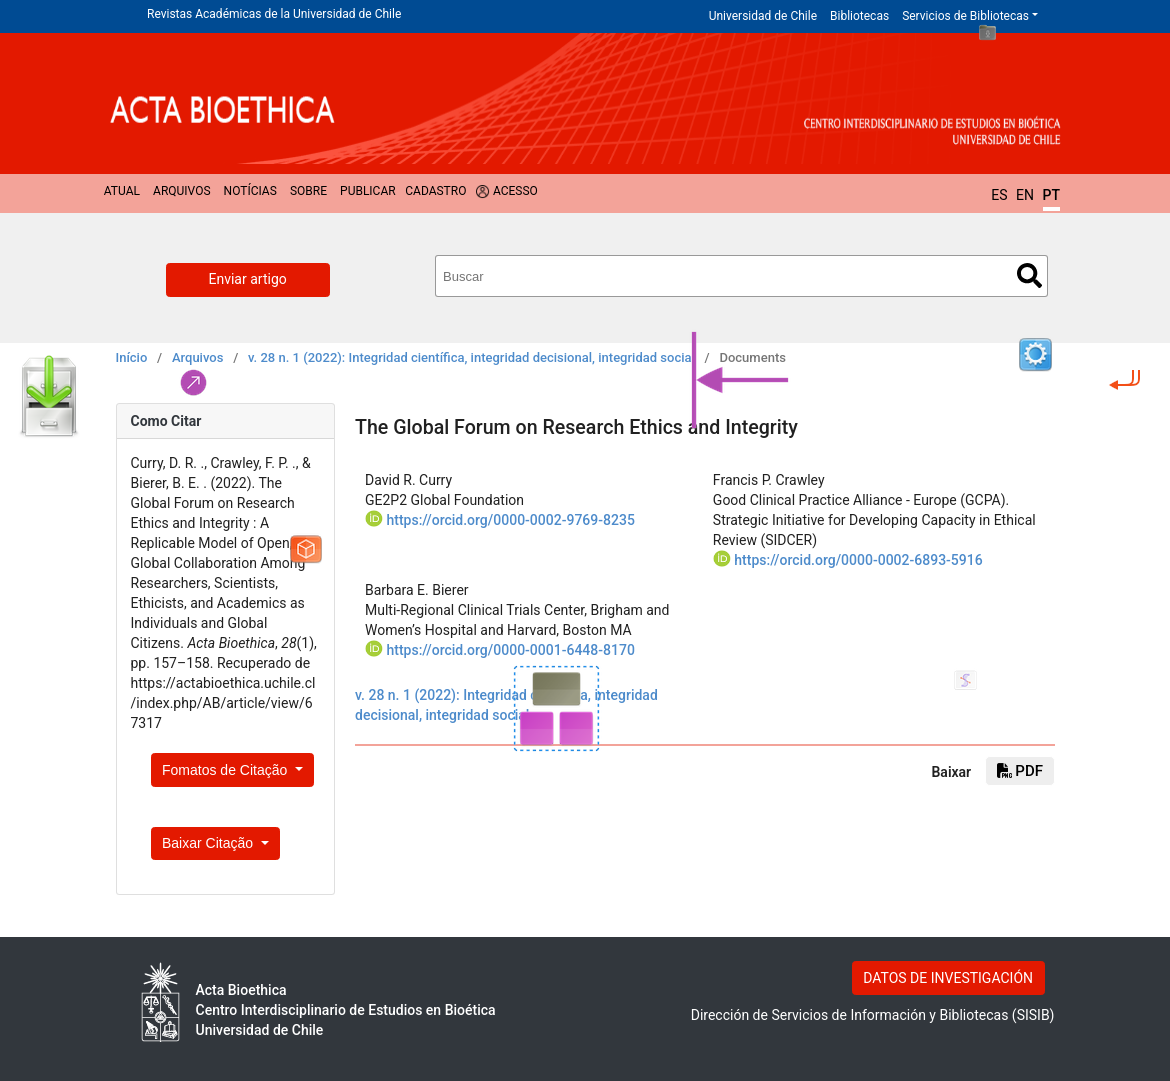 This screenshot has width=1170, height=1081. I want to click on save the current document, so click(49, 398).